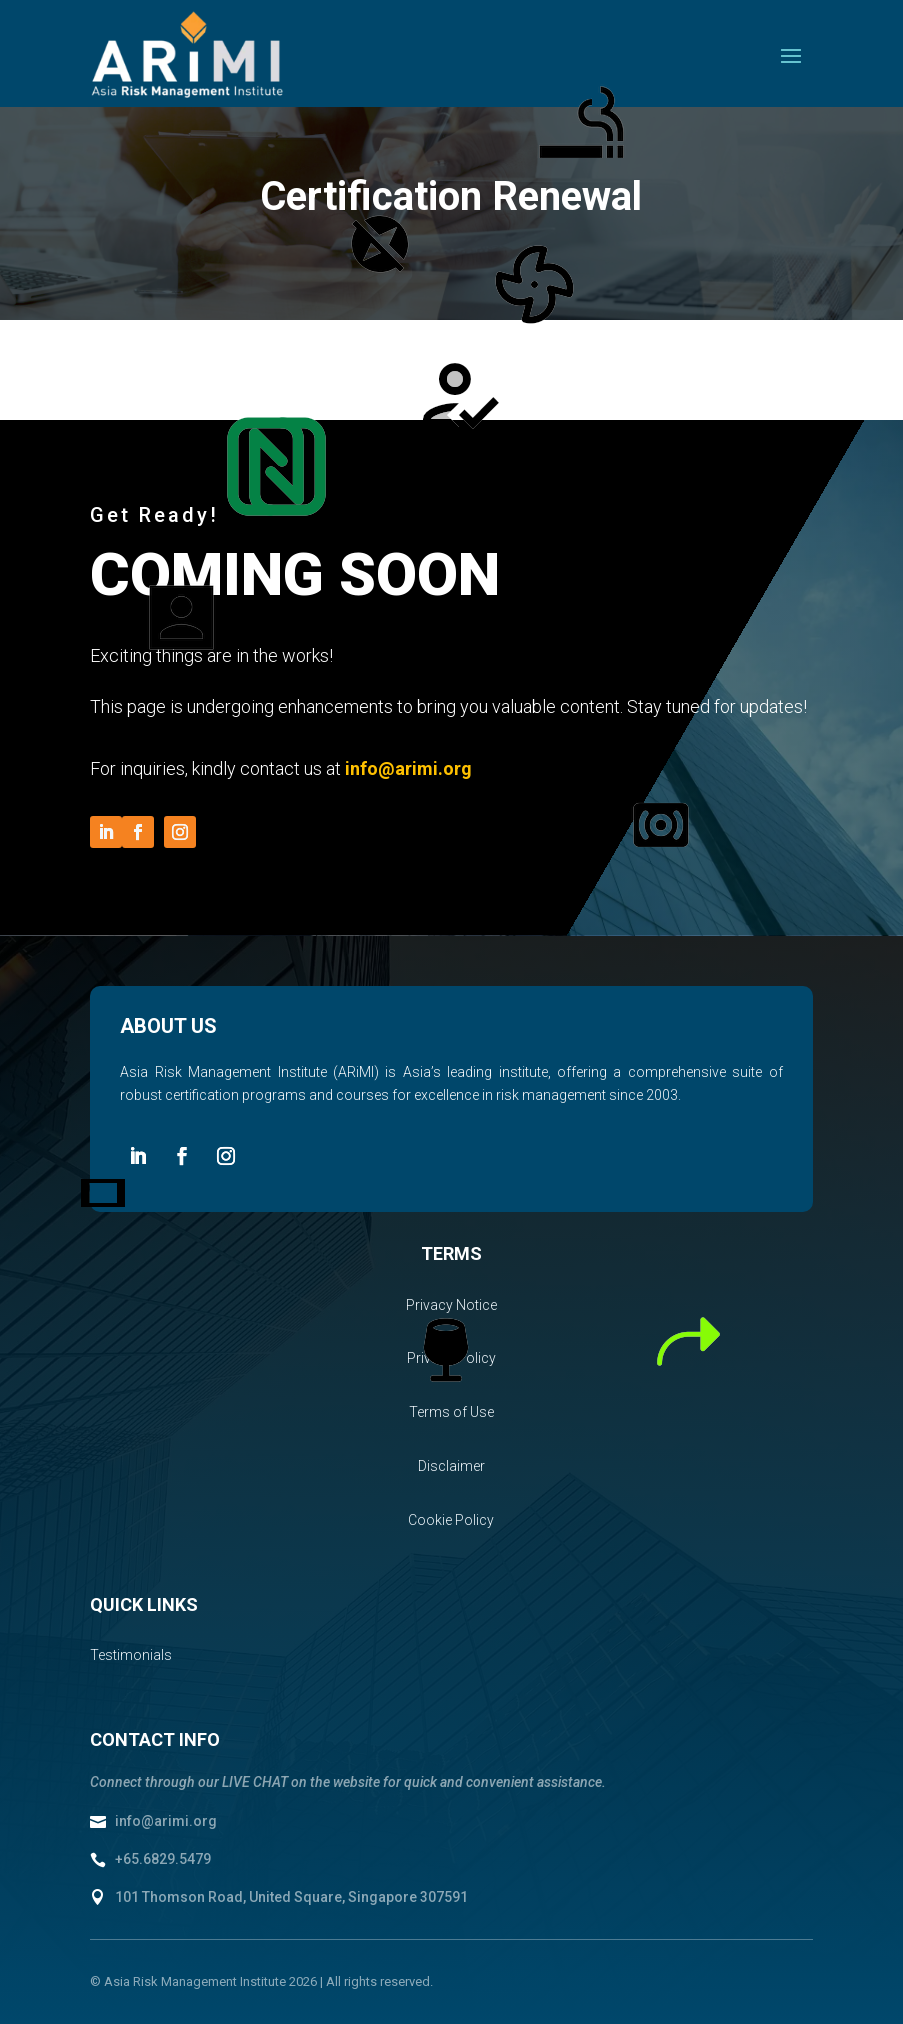 Image resolution: width=903 pixels, height=2024 pixels. I want to click on adjust fan or ventilation settings, so click(534, 284).